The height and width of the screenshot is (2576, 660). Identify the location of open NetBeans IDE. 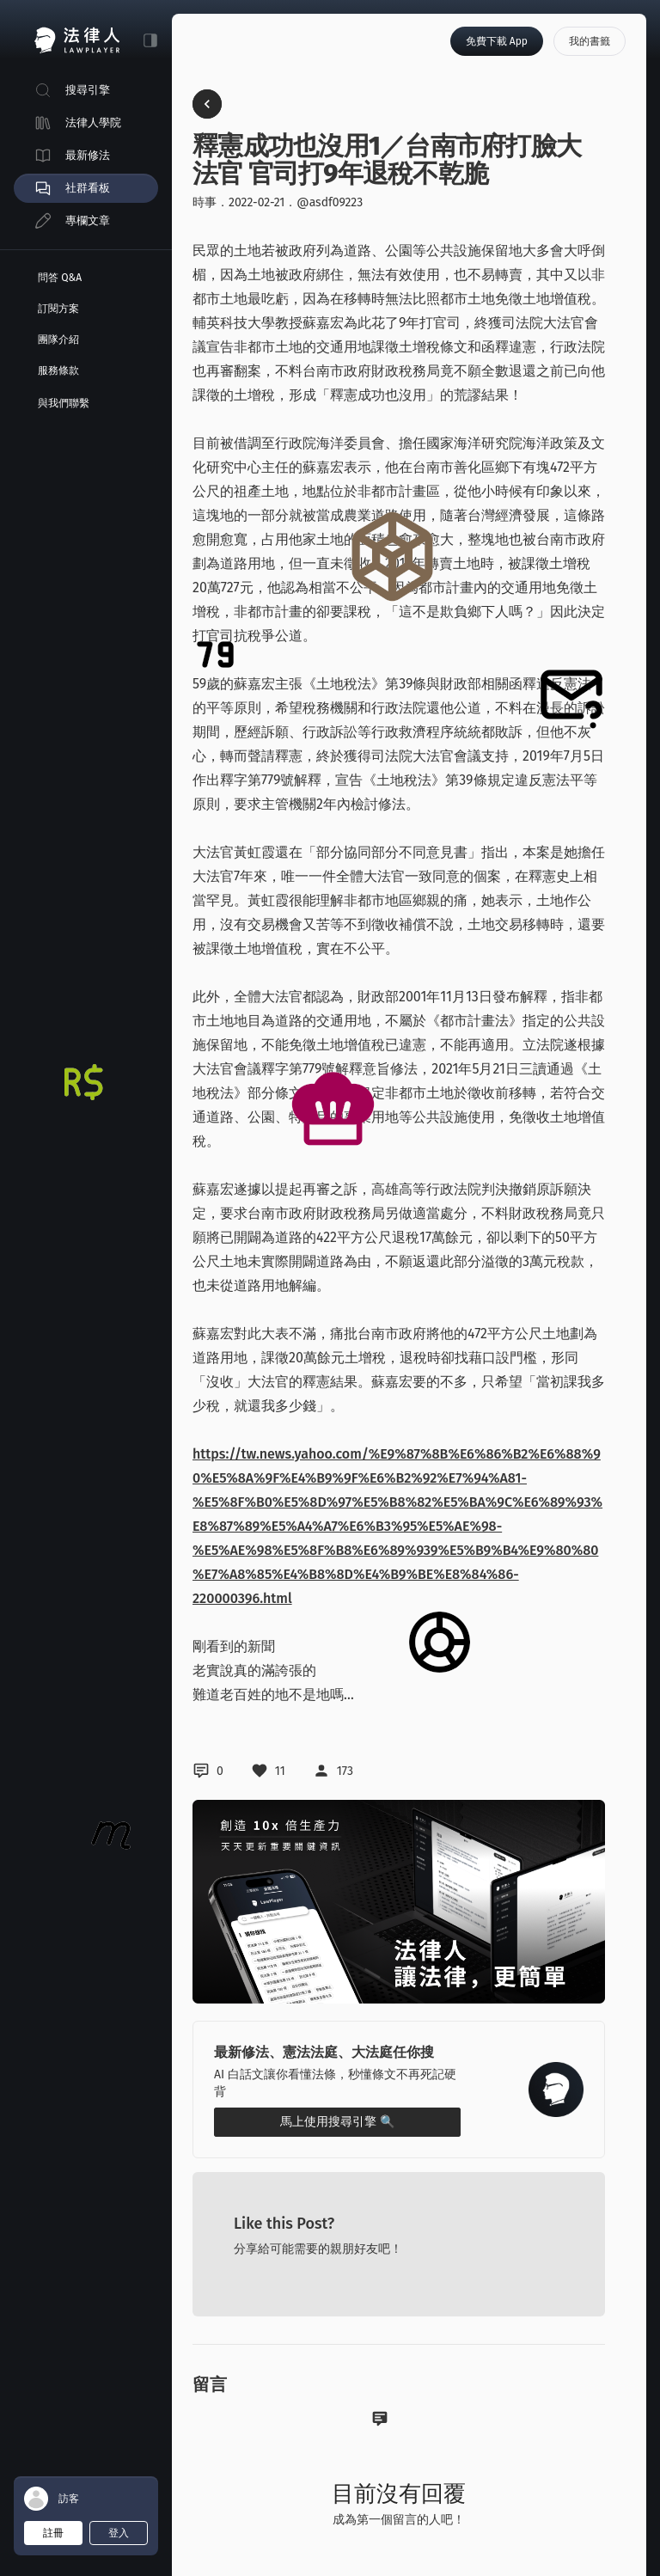
(392, 556).